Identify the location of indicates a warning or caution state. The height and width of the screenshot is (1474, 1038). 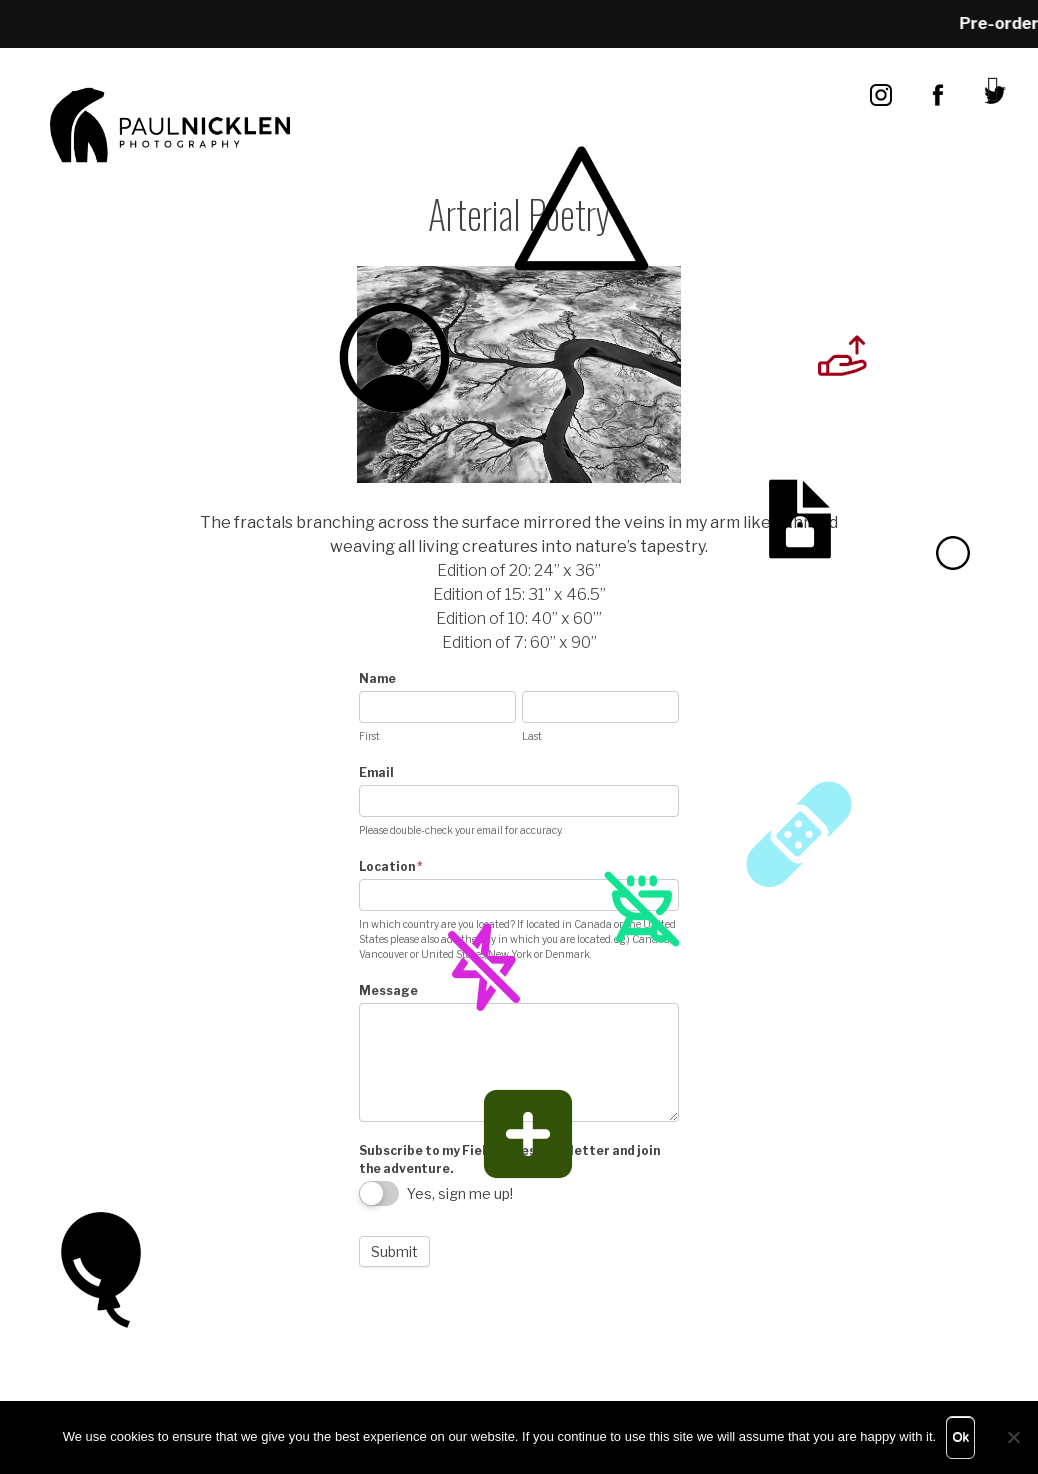
(581, 208).